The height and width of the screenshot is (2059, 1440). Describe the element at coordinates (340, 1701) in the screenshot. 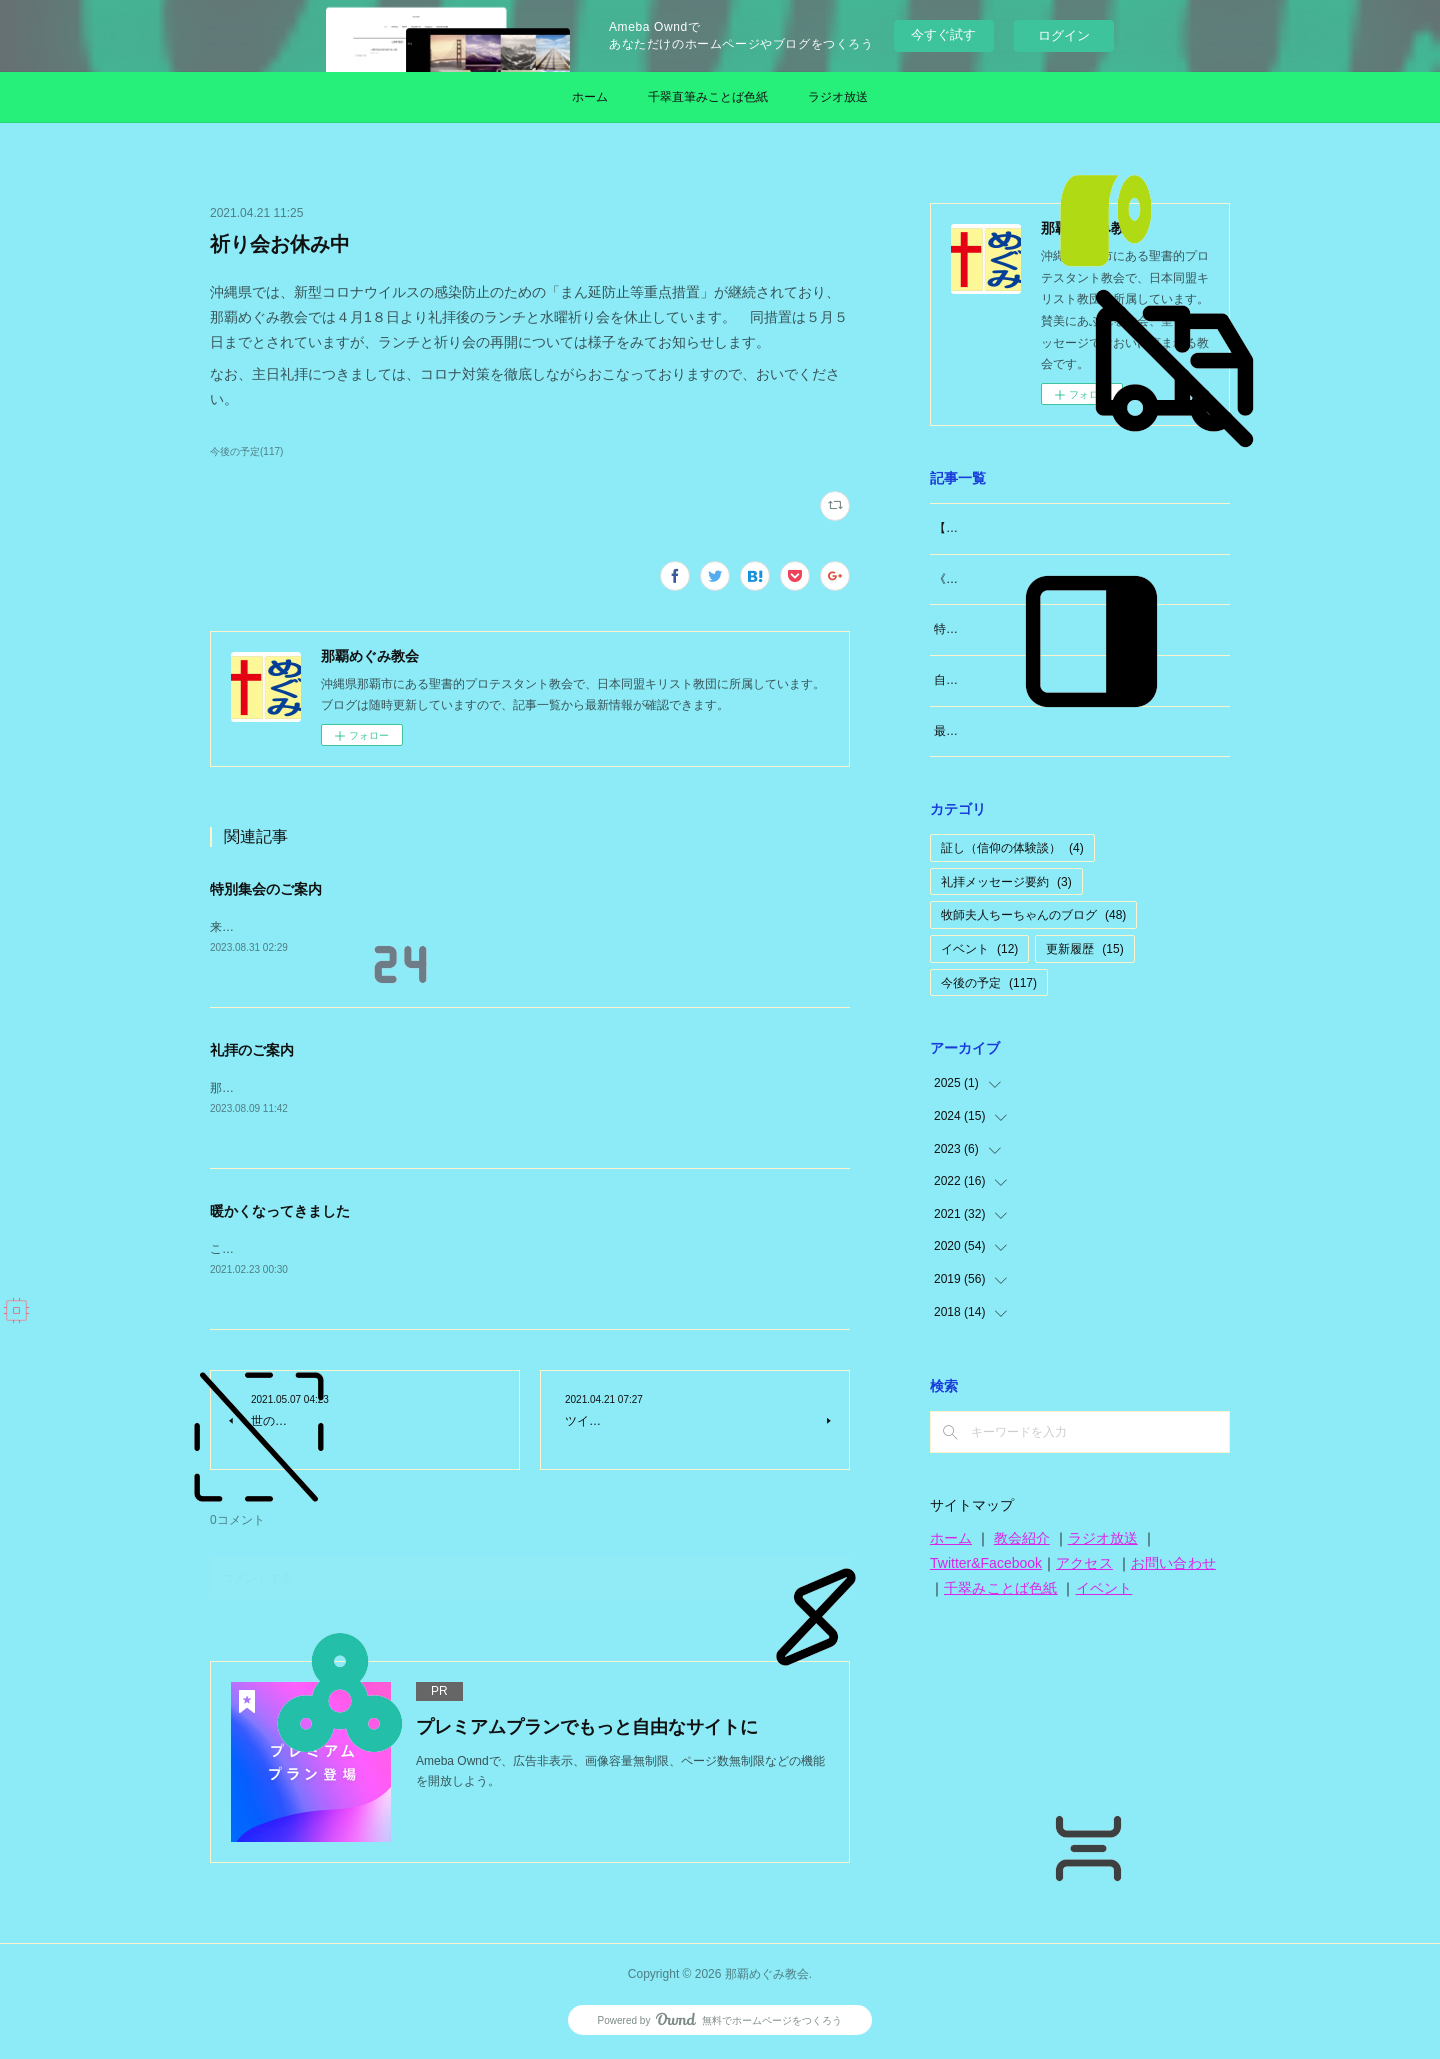

I see `fidget spinner toy or game icon` at that location.